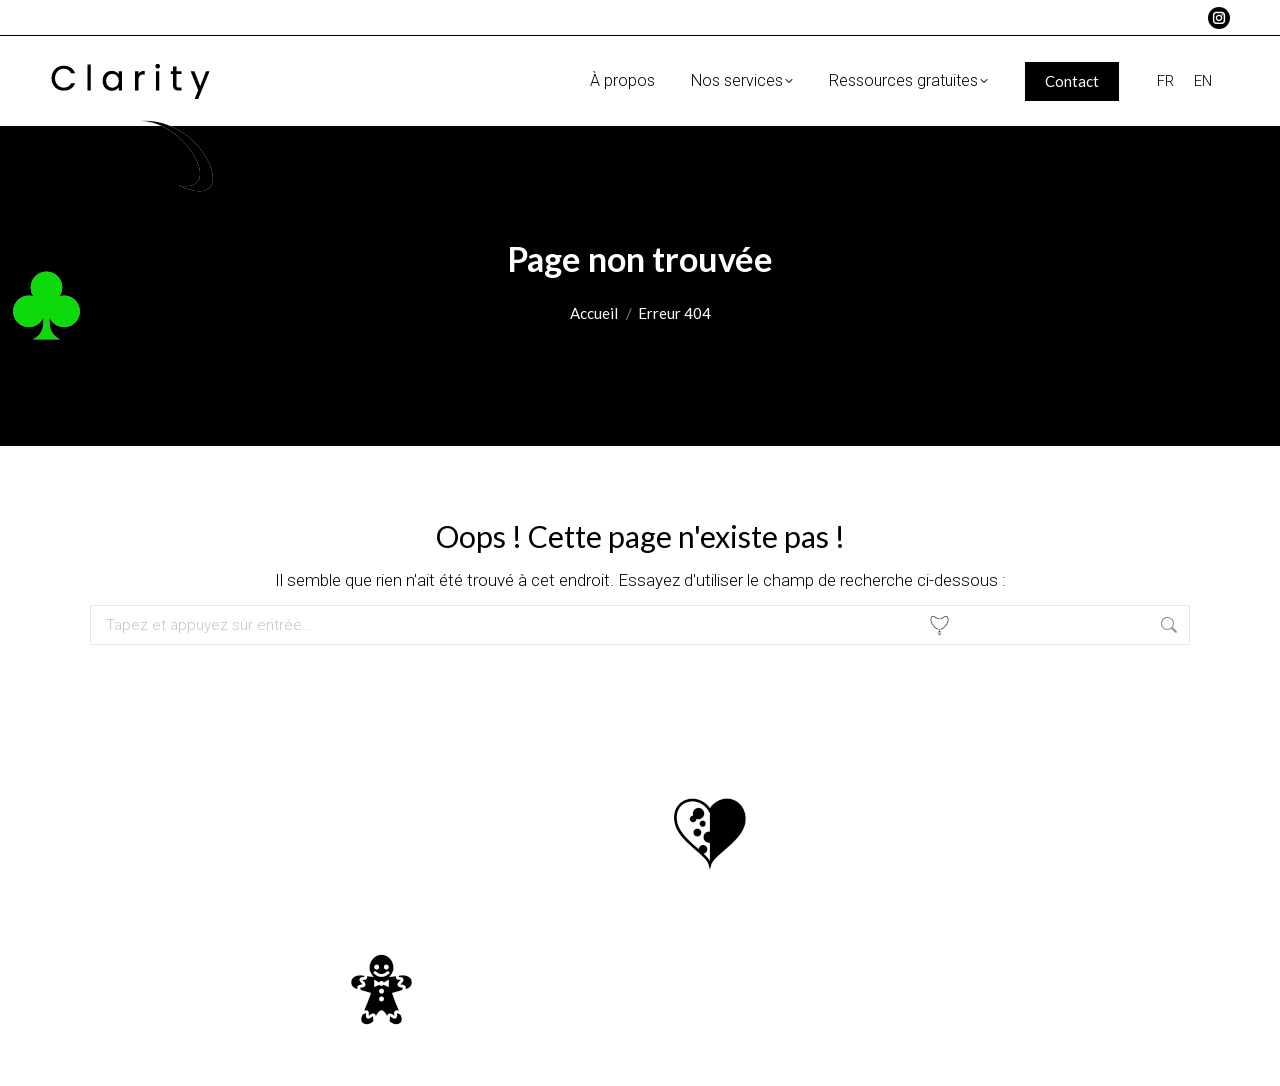 Image resolution: width=1280 pixels, height=1086 pixels. Describe the element at coordinates (46, 305) in the screenshot. I see `select clubs suit in a card game` at that location.